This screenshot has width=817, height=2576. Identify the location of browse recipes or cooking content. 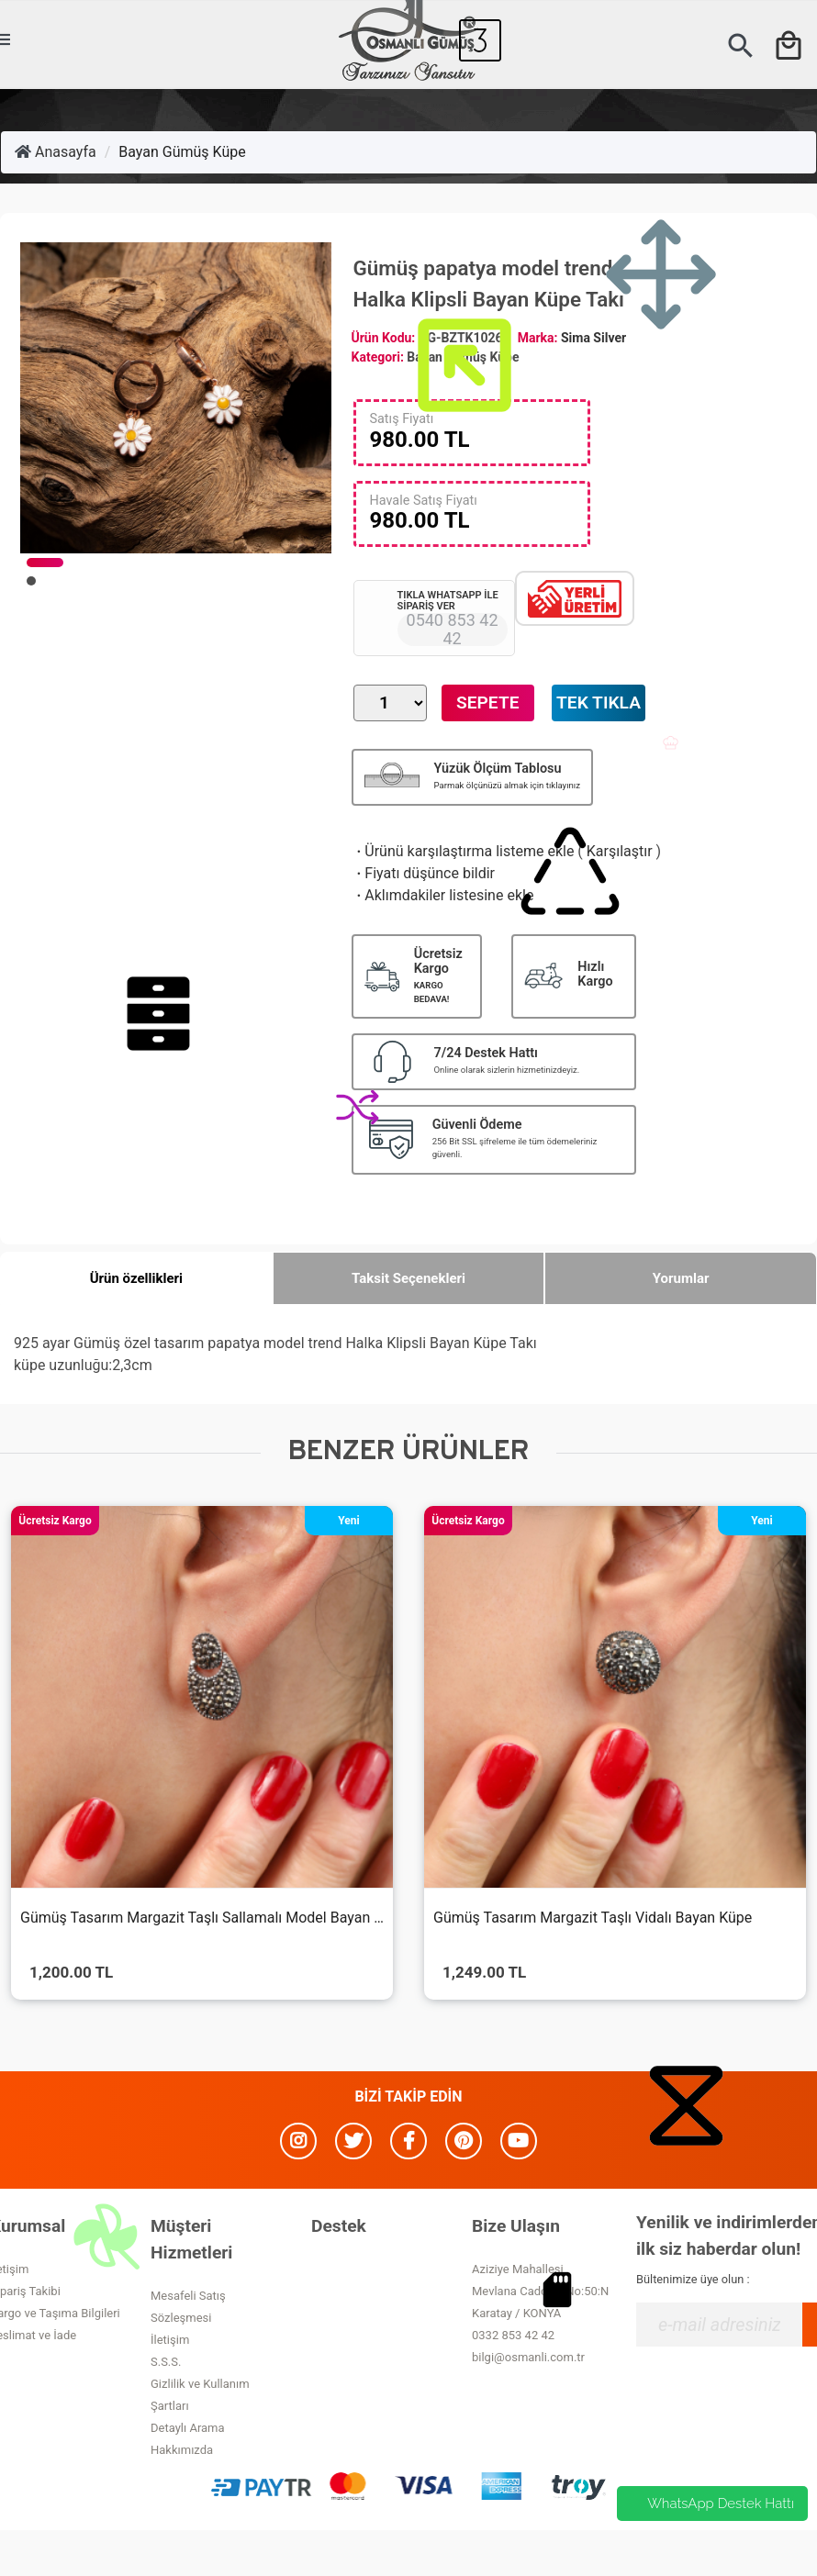
(670, 742).